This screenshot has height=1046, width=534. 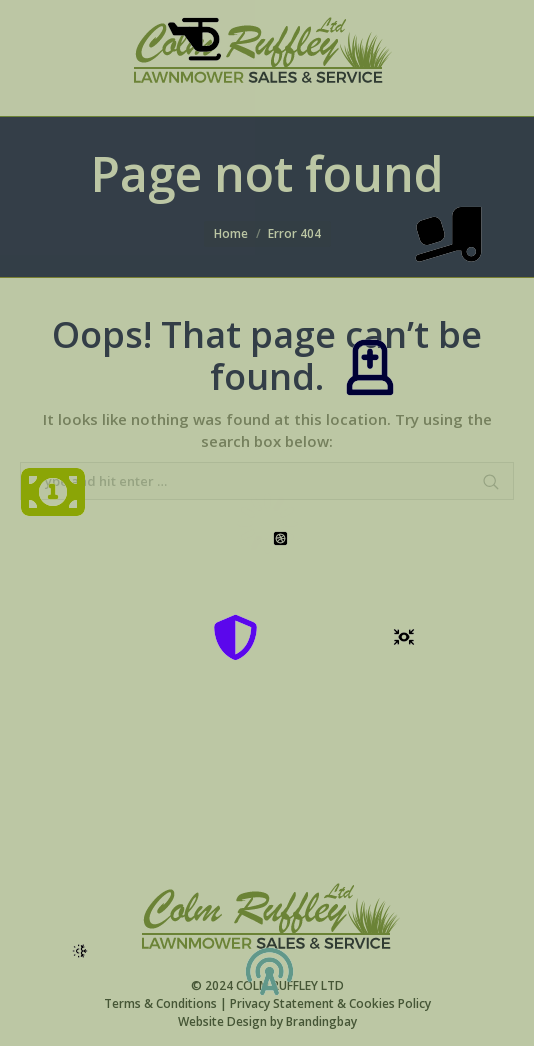 What do you see at coordinates (448, 232) in the screenshot?
I see `indicates order is being loaded for delivery` at bounding box center [448, 232].